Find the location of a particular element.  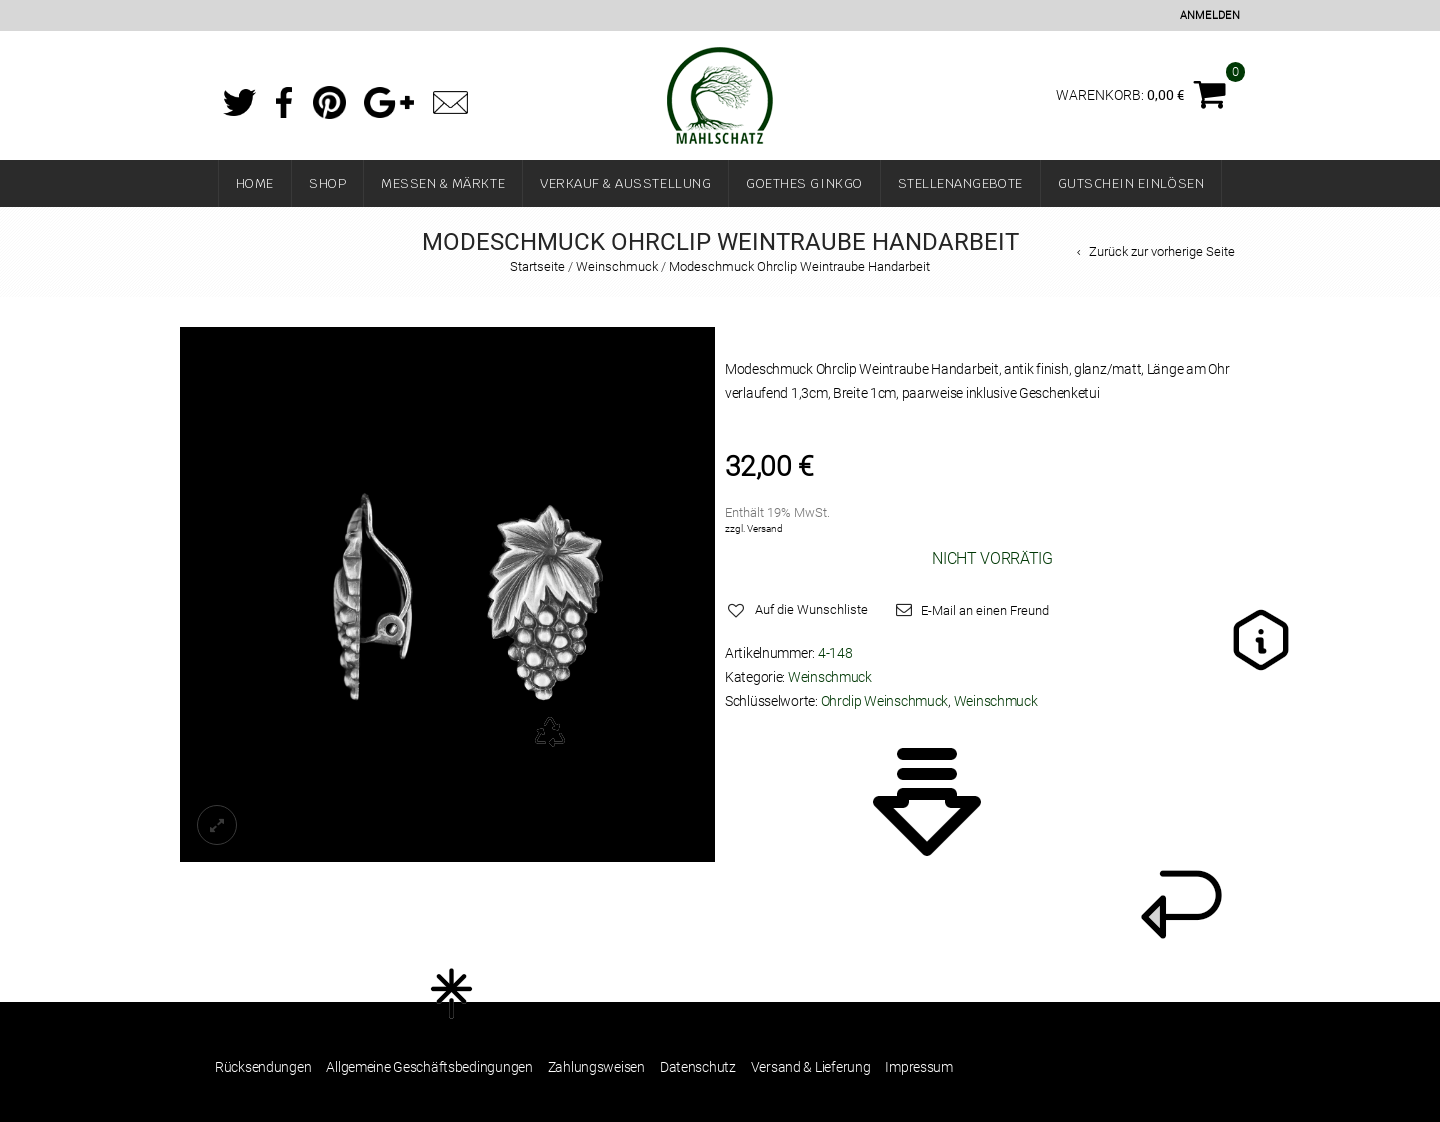

download file or content is located at coordinates (927, 798).